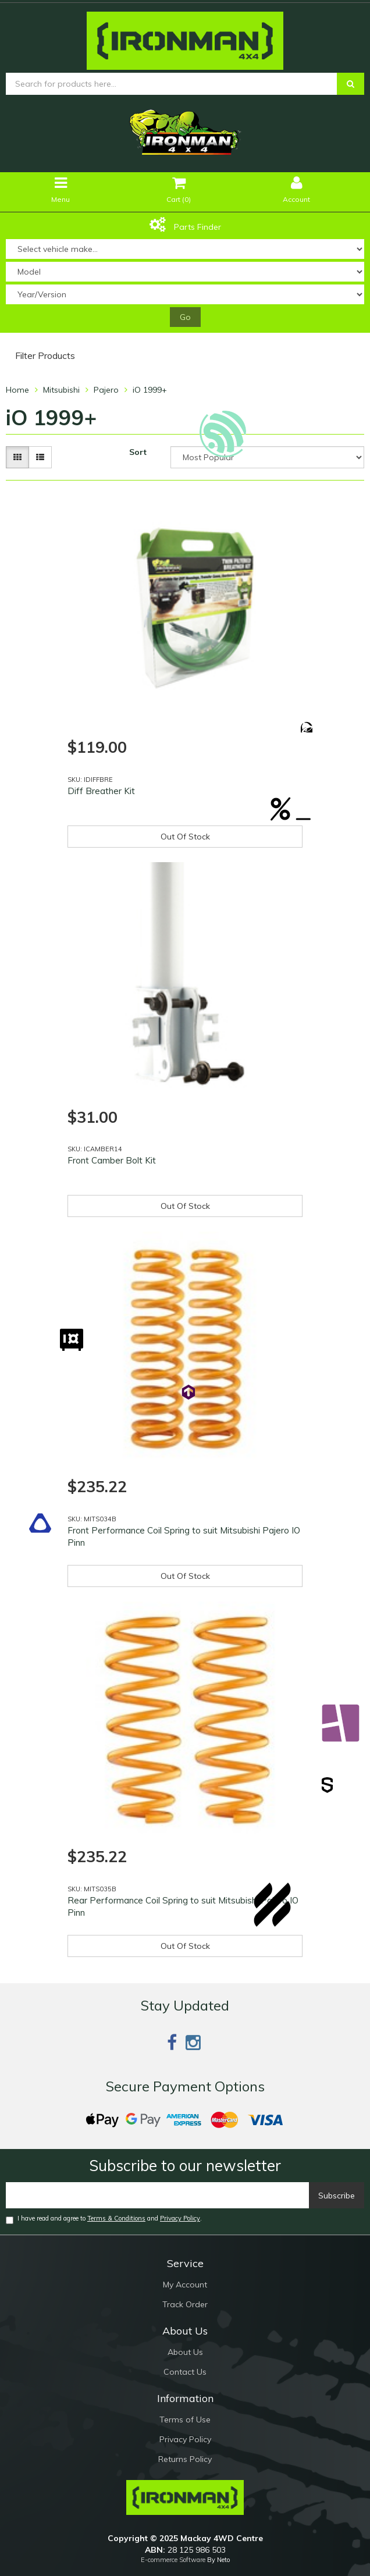 The image size is (370, 2576). Describe the element at coordinates (290, 809) in the screenshot. I see `zsh shell or terminal application` at that location.